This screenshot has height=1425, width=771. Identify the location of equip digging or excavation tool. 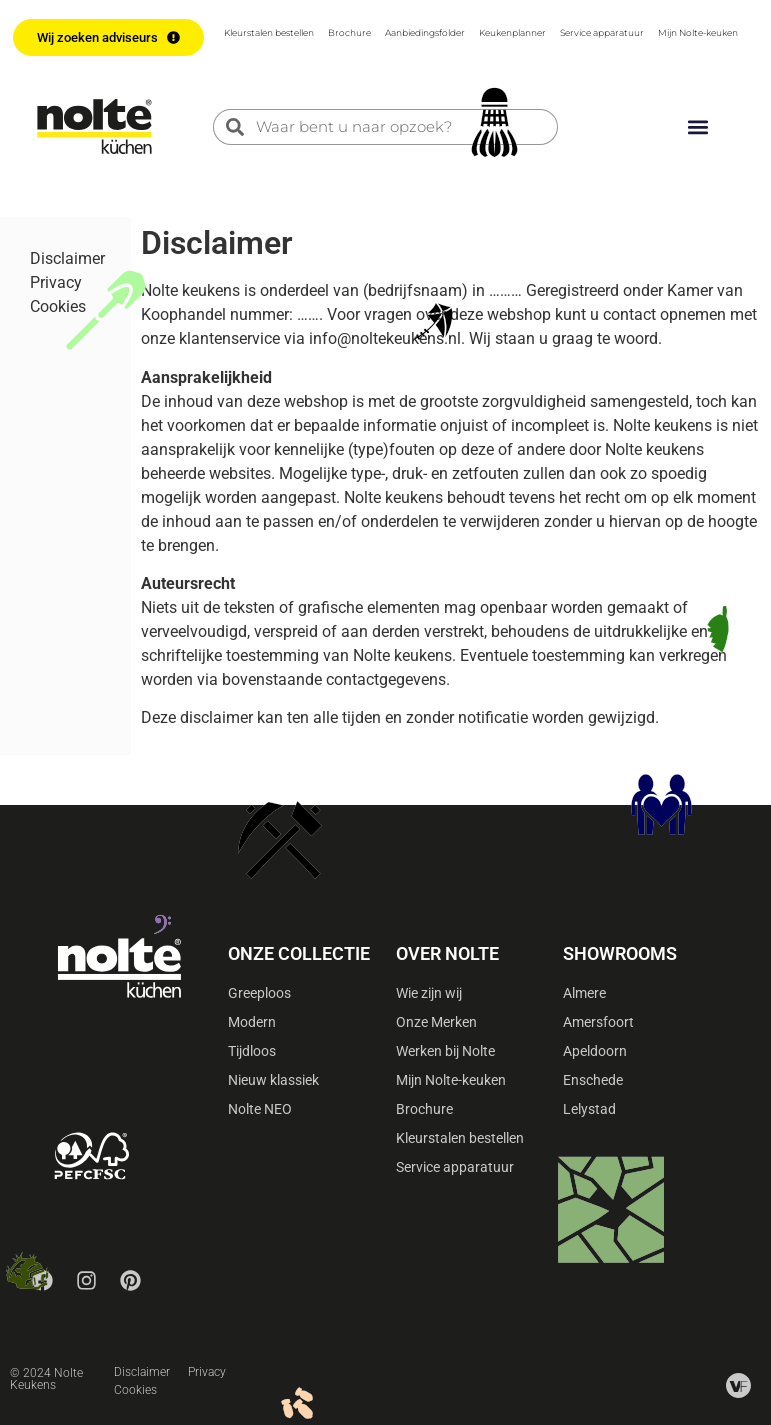
(106, 312).